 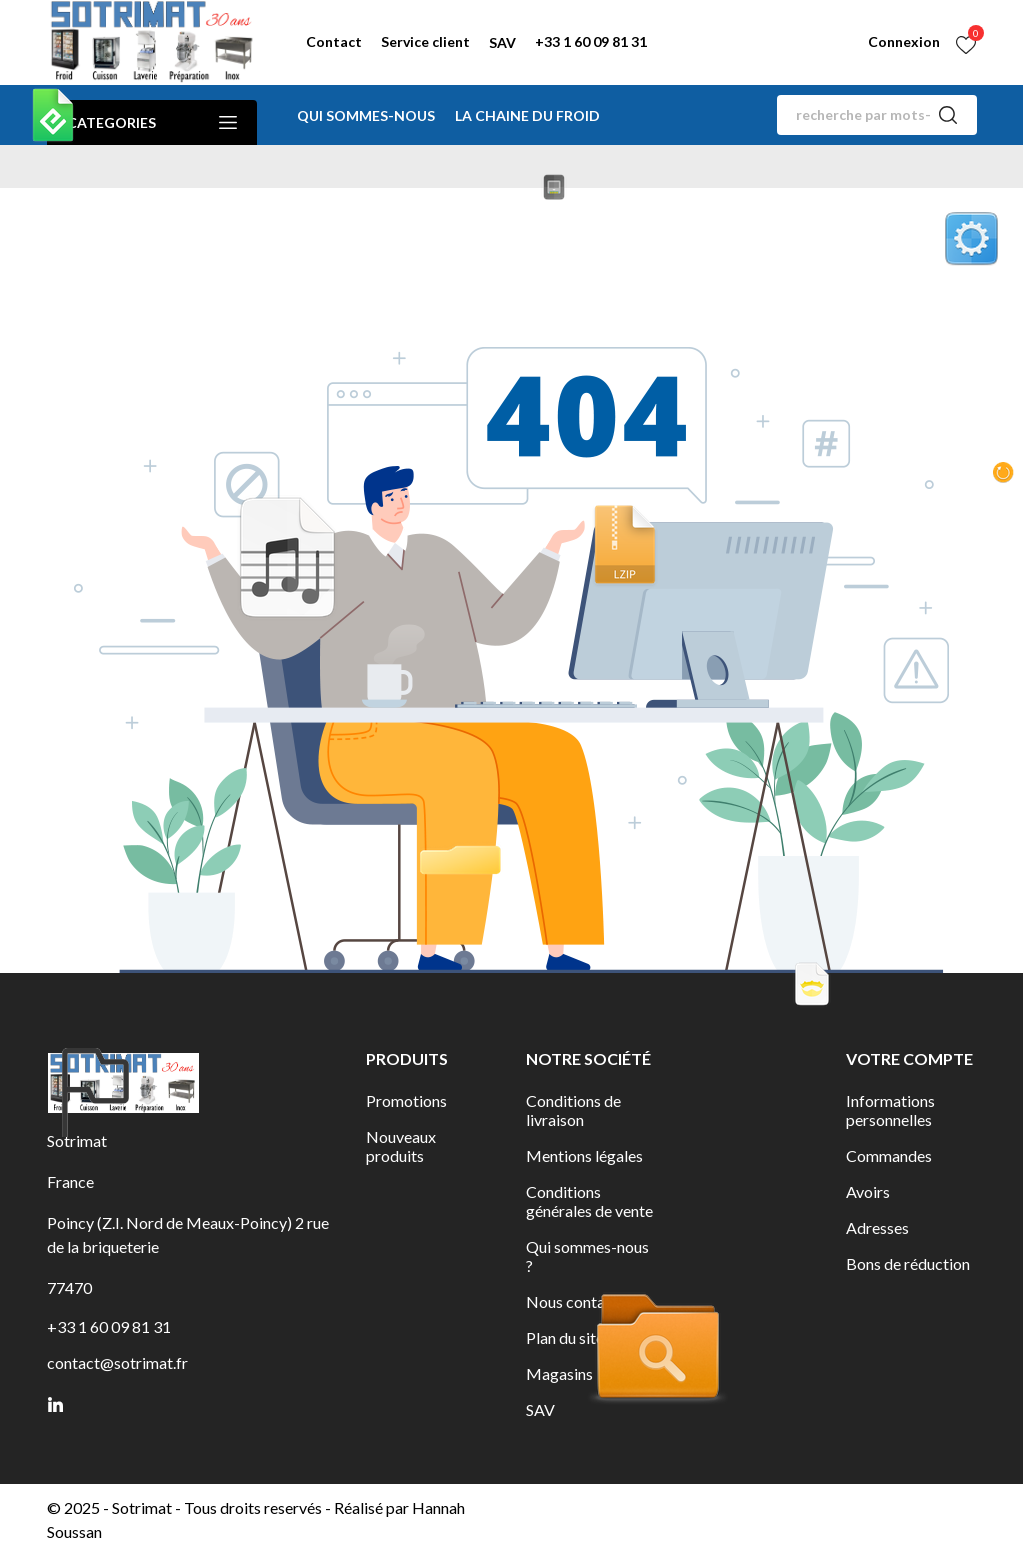 What do you see at coordinates (1003, 472) in the screenshot?
I see `restart the system` at bounding box center [1003, 472].